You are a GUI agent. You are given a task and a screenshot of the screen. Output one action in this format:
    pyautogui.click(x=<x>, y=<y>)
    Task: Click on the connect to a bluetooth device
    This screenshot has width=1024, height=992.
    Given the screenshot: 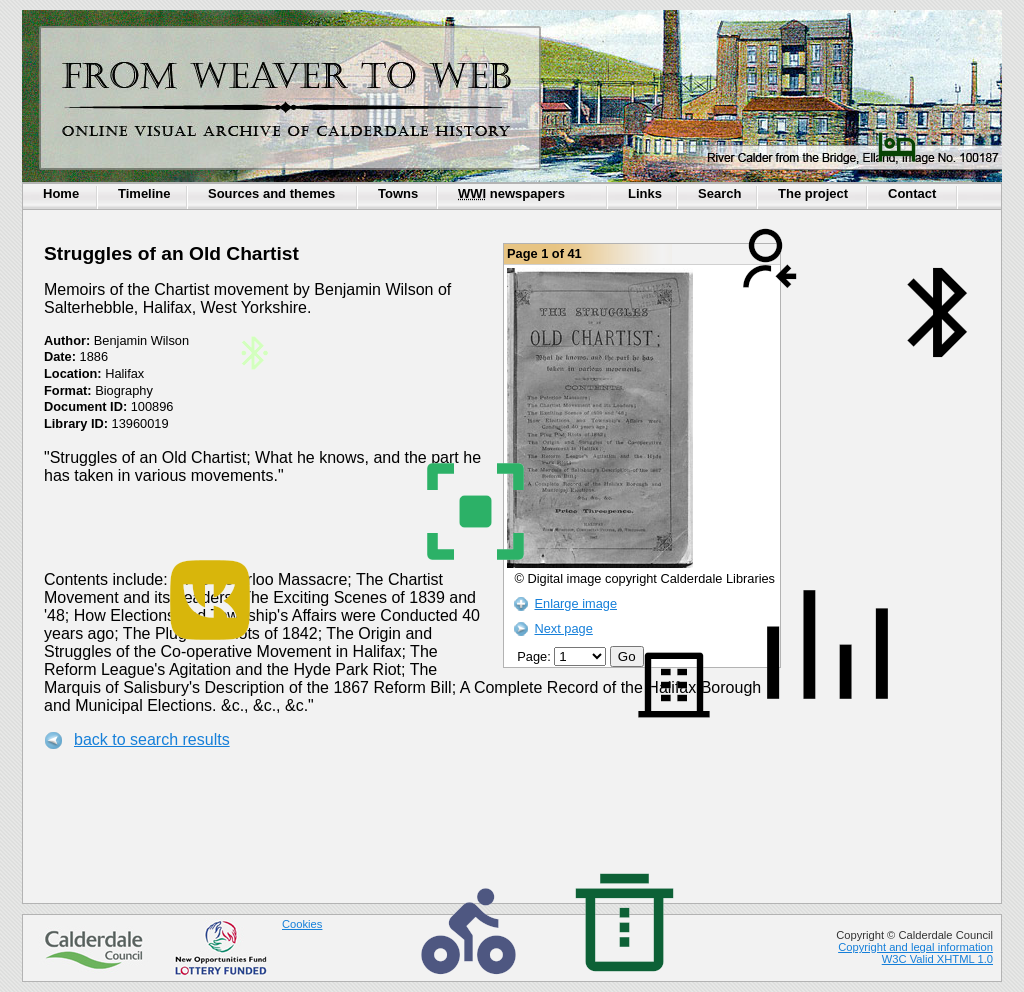 What is the action you would take?
    pyautogui.click(x=253, y=353)
    